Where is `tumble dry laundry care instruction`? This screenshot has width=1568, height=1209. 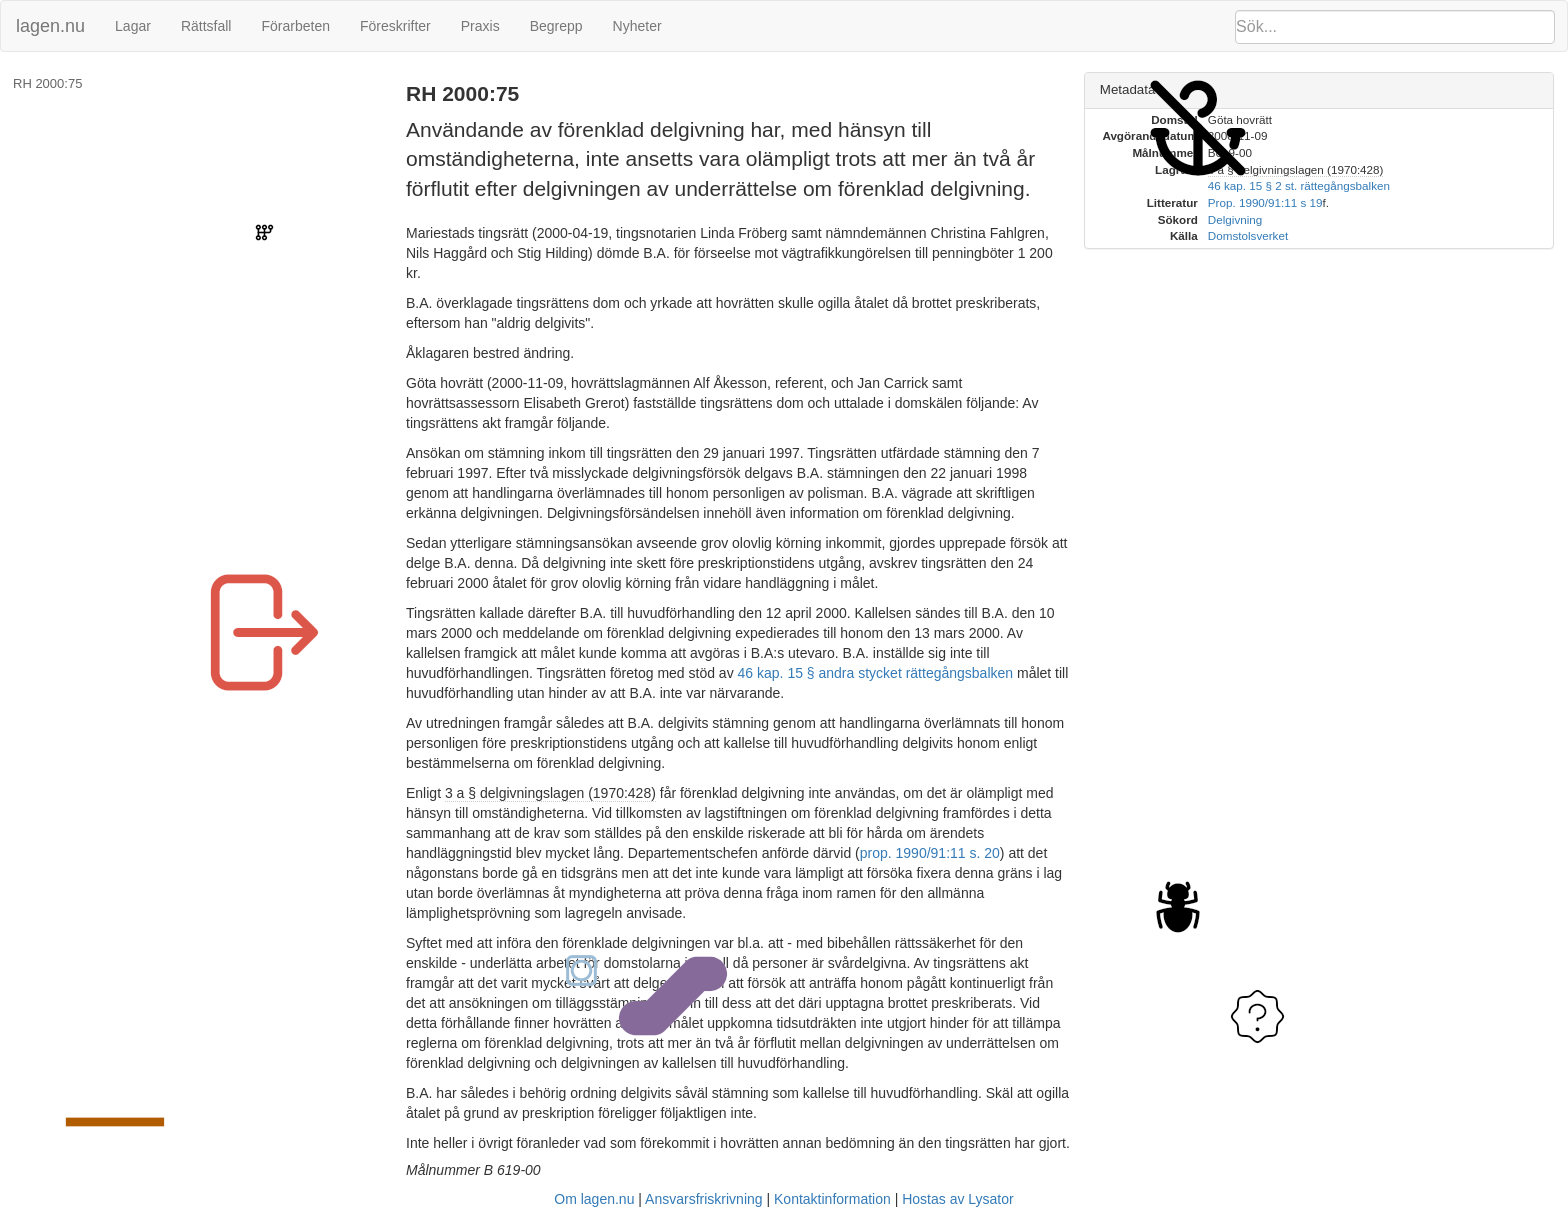
tumble dry laundry care instruction is located at coordinates (581, 970).